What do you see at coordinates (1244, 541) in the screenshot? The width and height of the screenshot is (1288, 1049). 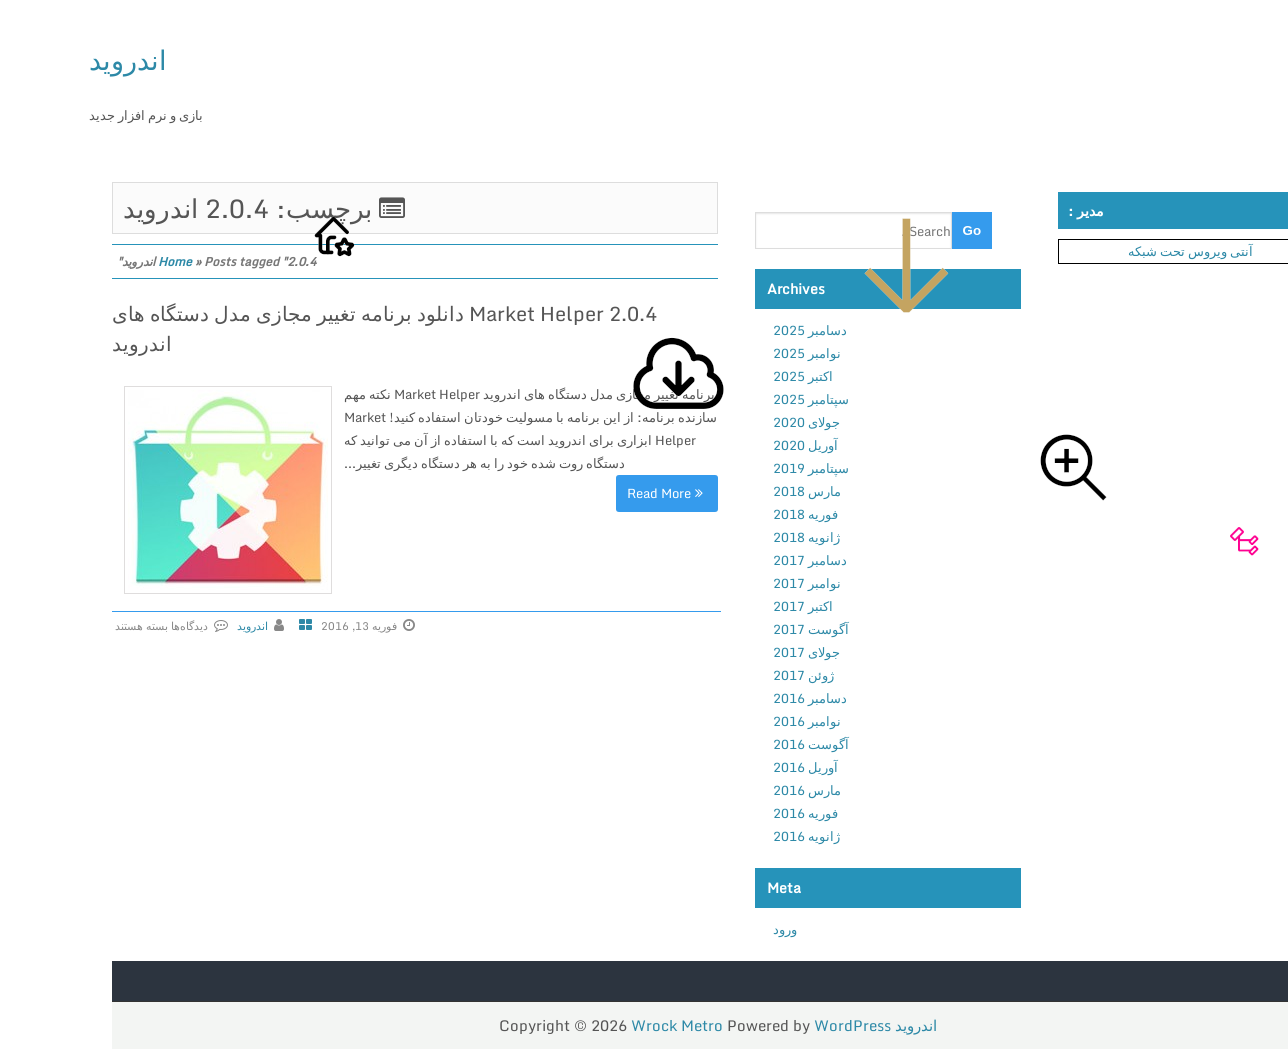 I see `indicates a class definition in code` at bounding box center [1244, 541].